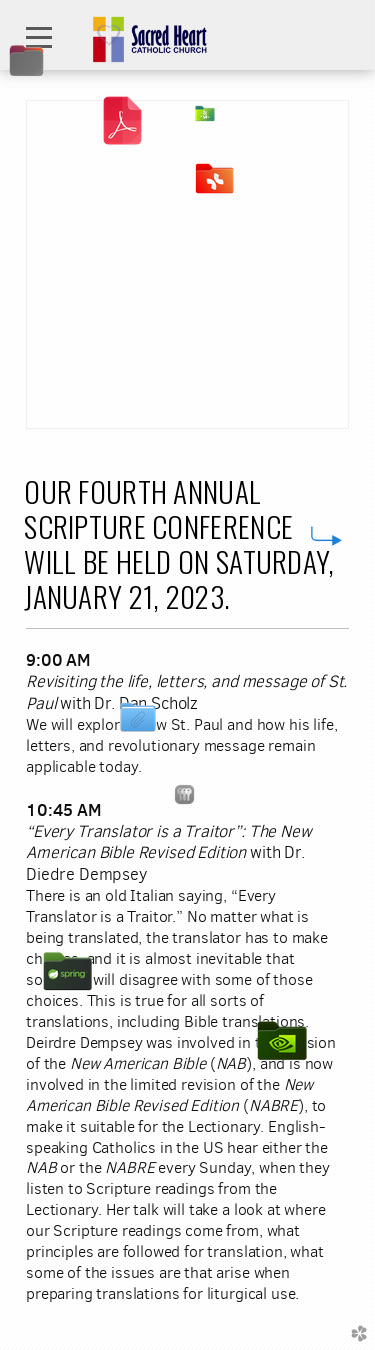  What do you see at coordinates (327, 536) in the screenshot?
I see `forward this email to another recipient` at bounding box center [327, 536].